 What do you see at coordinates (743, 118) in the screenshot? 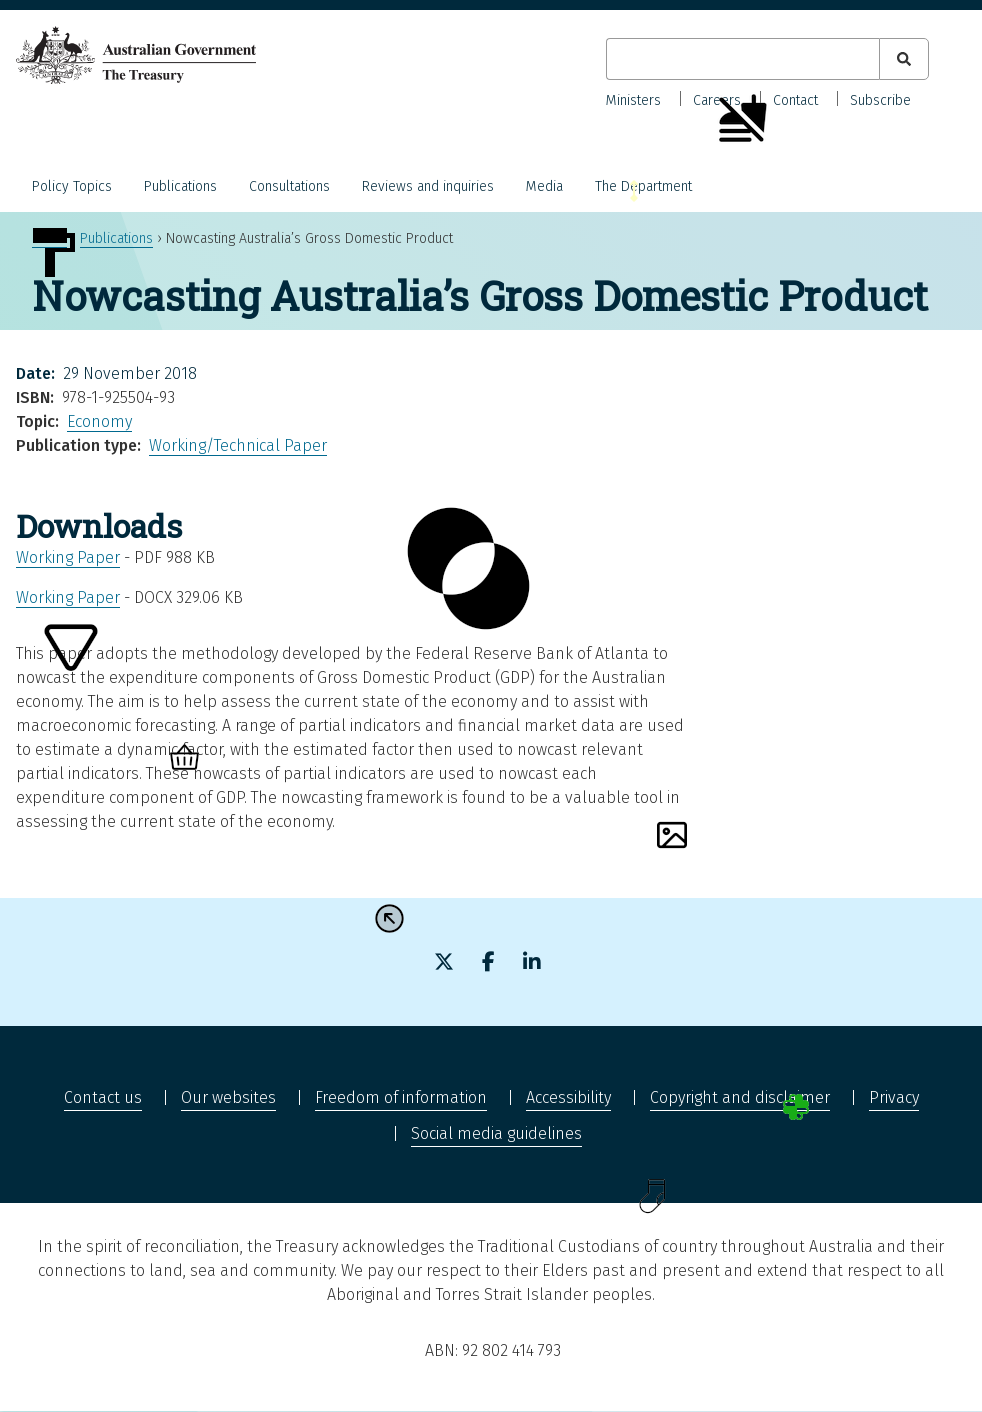
I see `indicates food or eating is not allowed` at bounding box center [743, 118].